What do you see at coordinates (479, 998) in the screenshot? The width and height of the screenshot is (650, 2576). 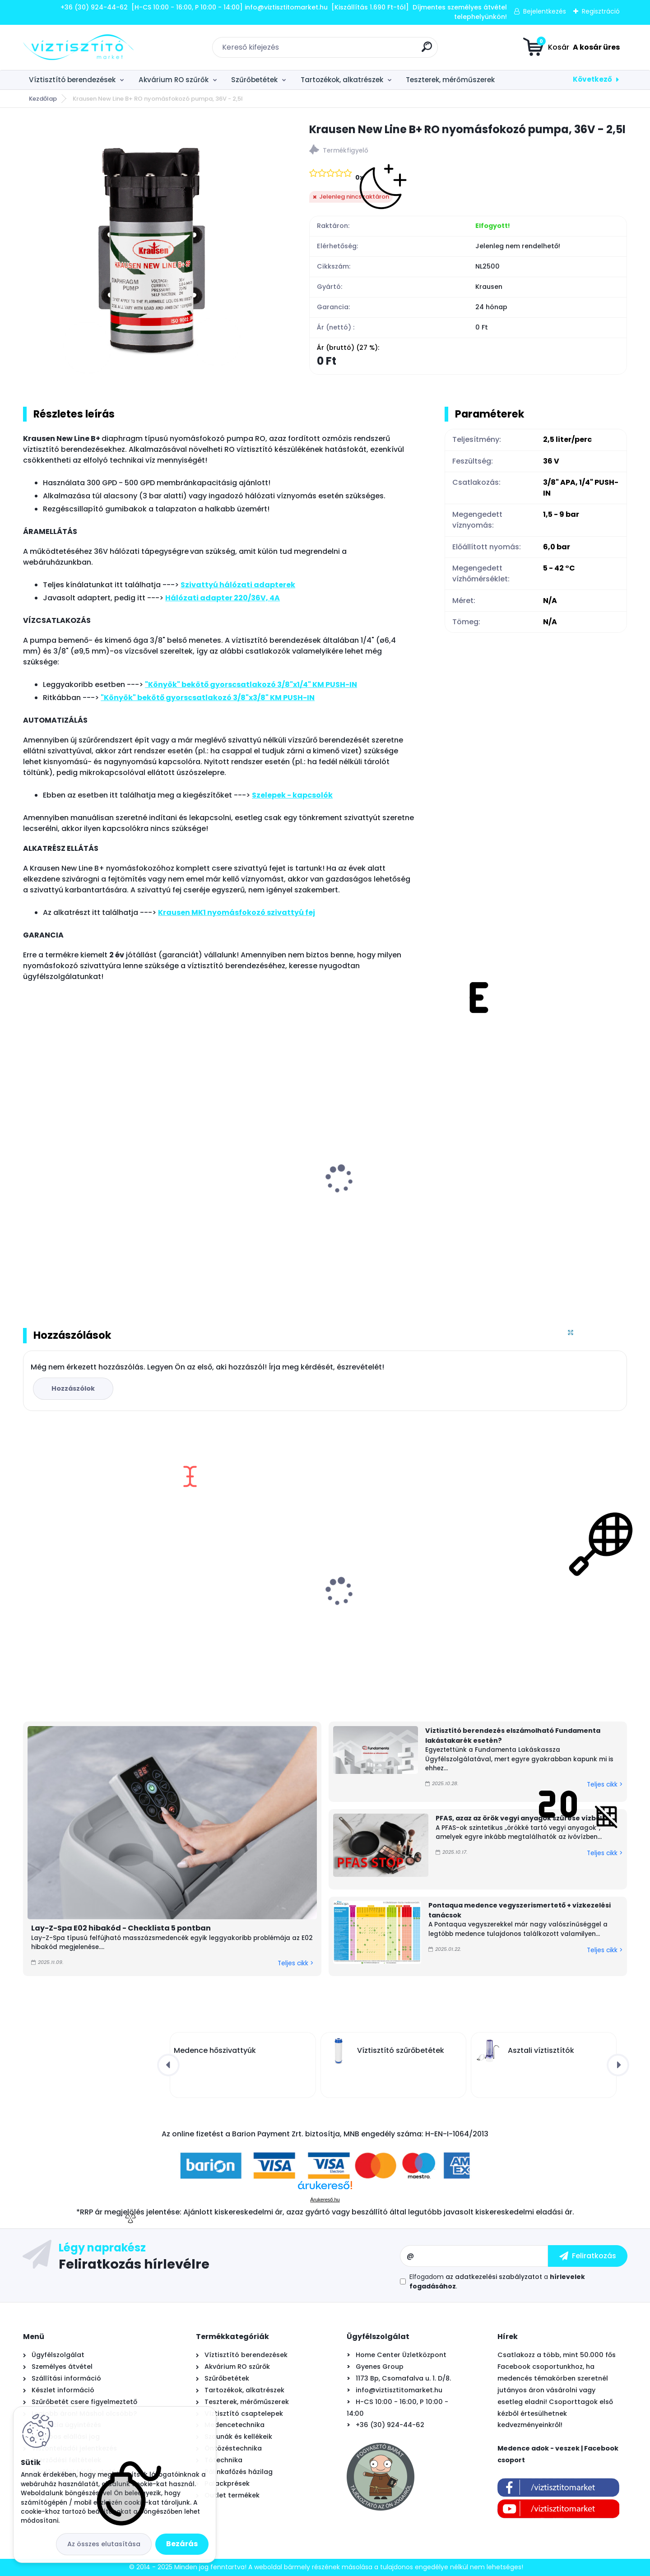 I see `indicates edge network connectivity status` at bounding box center [479, 998].